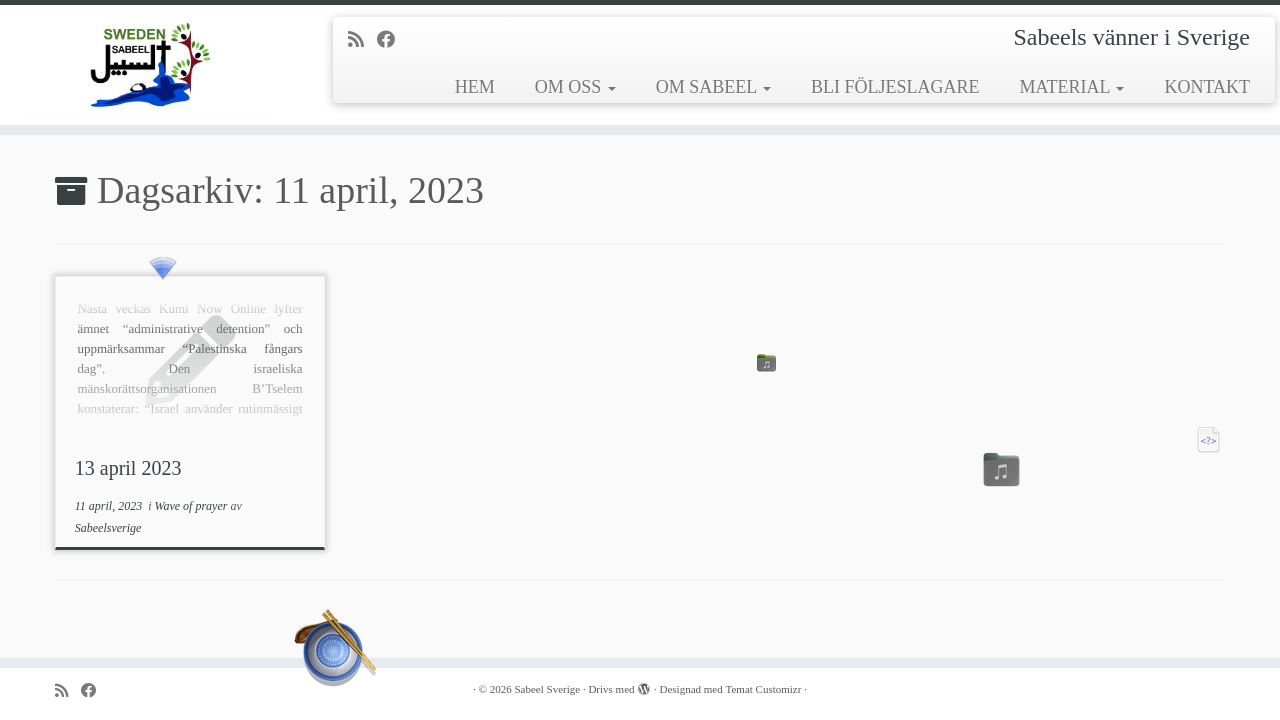 The image size is (1280, 720). I want to click on open a PHP source code file, so click(1208, 439).